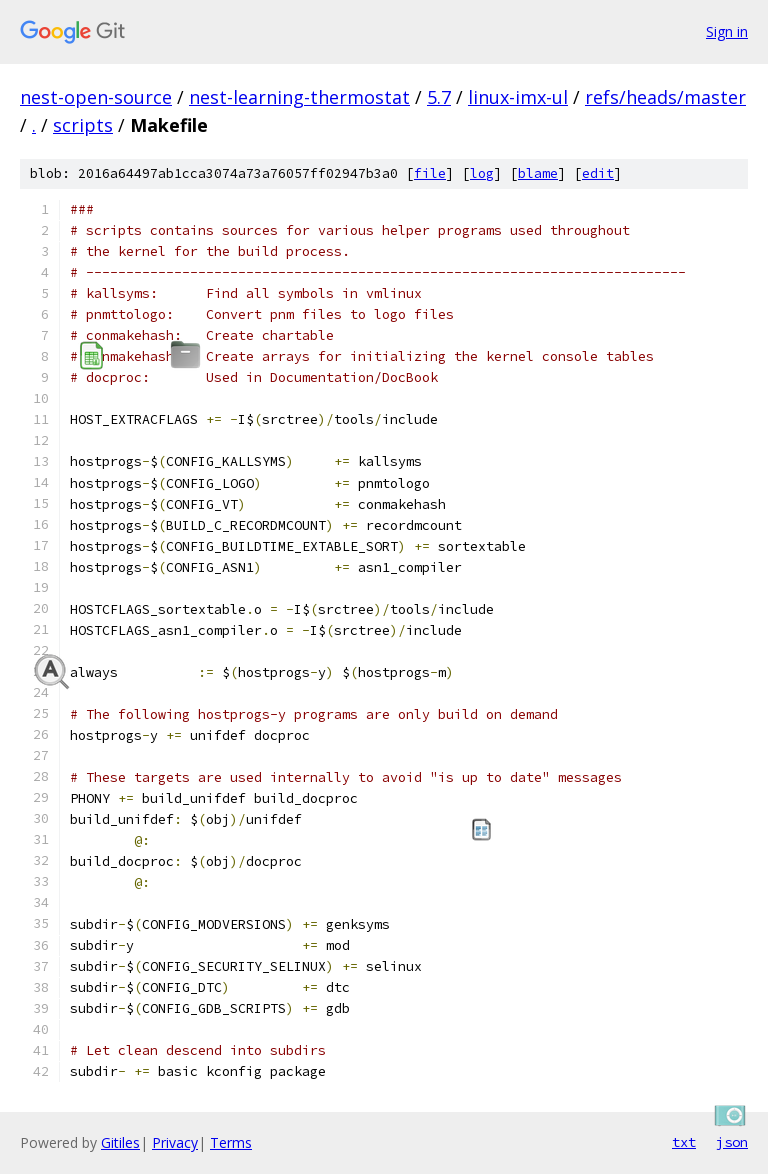 This screenshot has width=768, height=1174. I want to click on iPod shuffle device connected, so click(730, 1110).